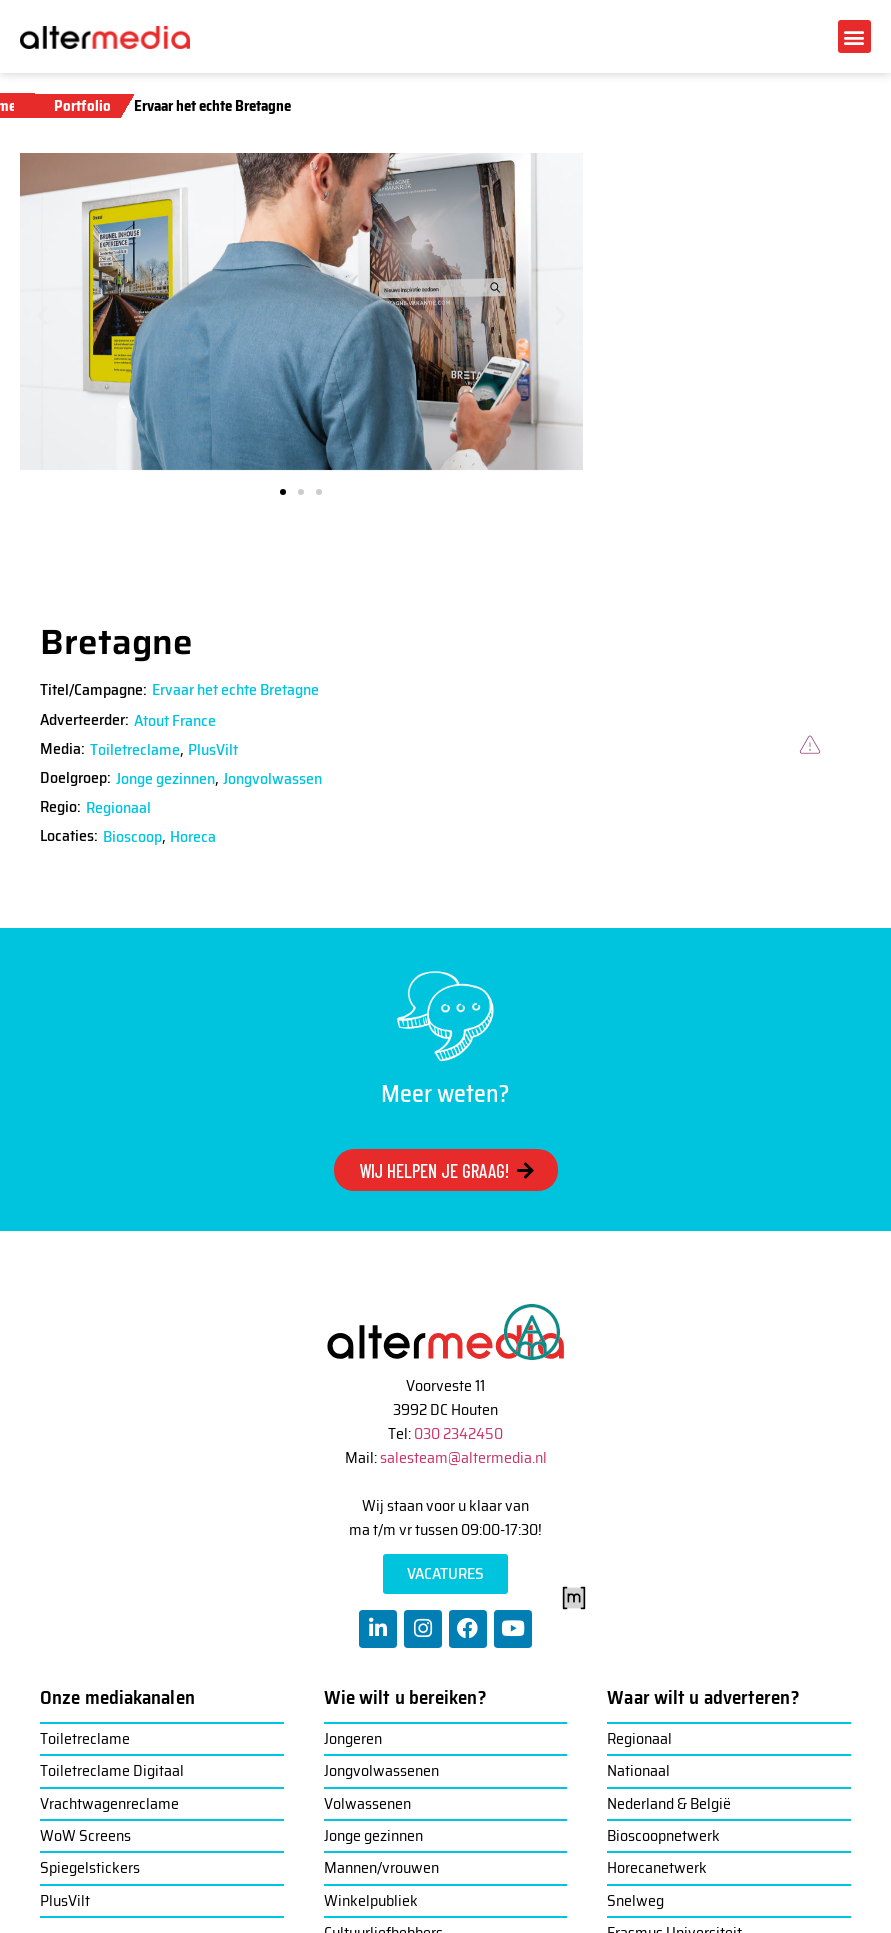 The height and width of the screenshot is (1933, 891). What do you see at coordinates (810, 745) in the screenshot?
I see `indicates a warning or caution state` at bounding box center [810, 745].